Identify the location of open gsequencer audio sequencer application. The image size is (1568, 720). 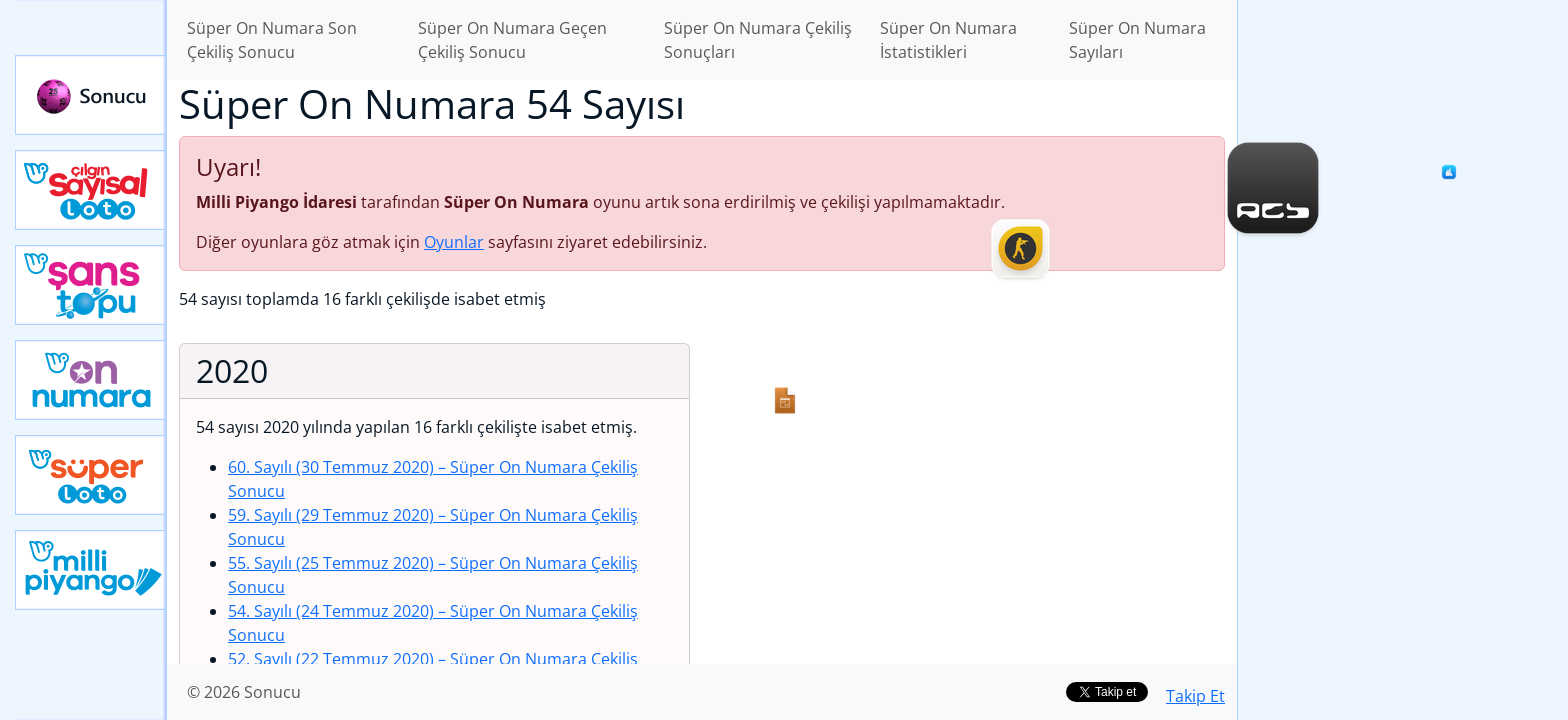
(1273, 188).